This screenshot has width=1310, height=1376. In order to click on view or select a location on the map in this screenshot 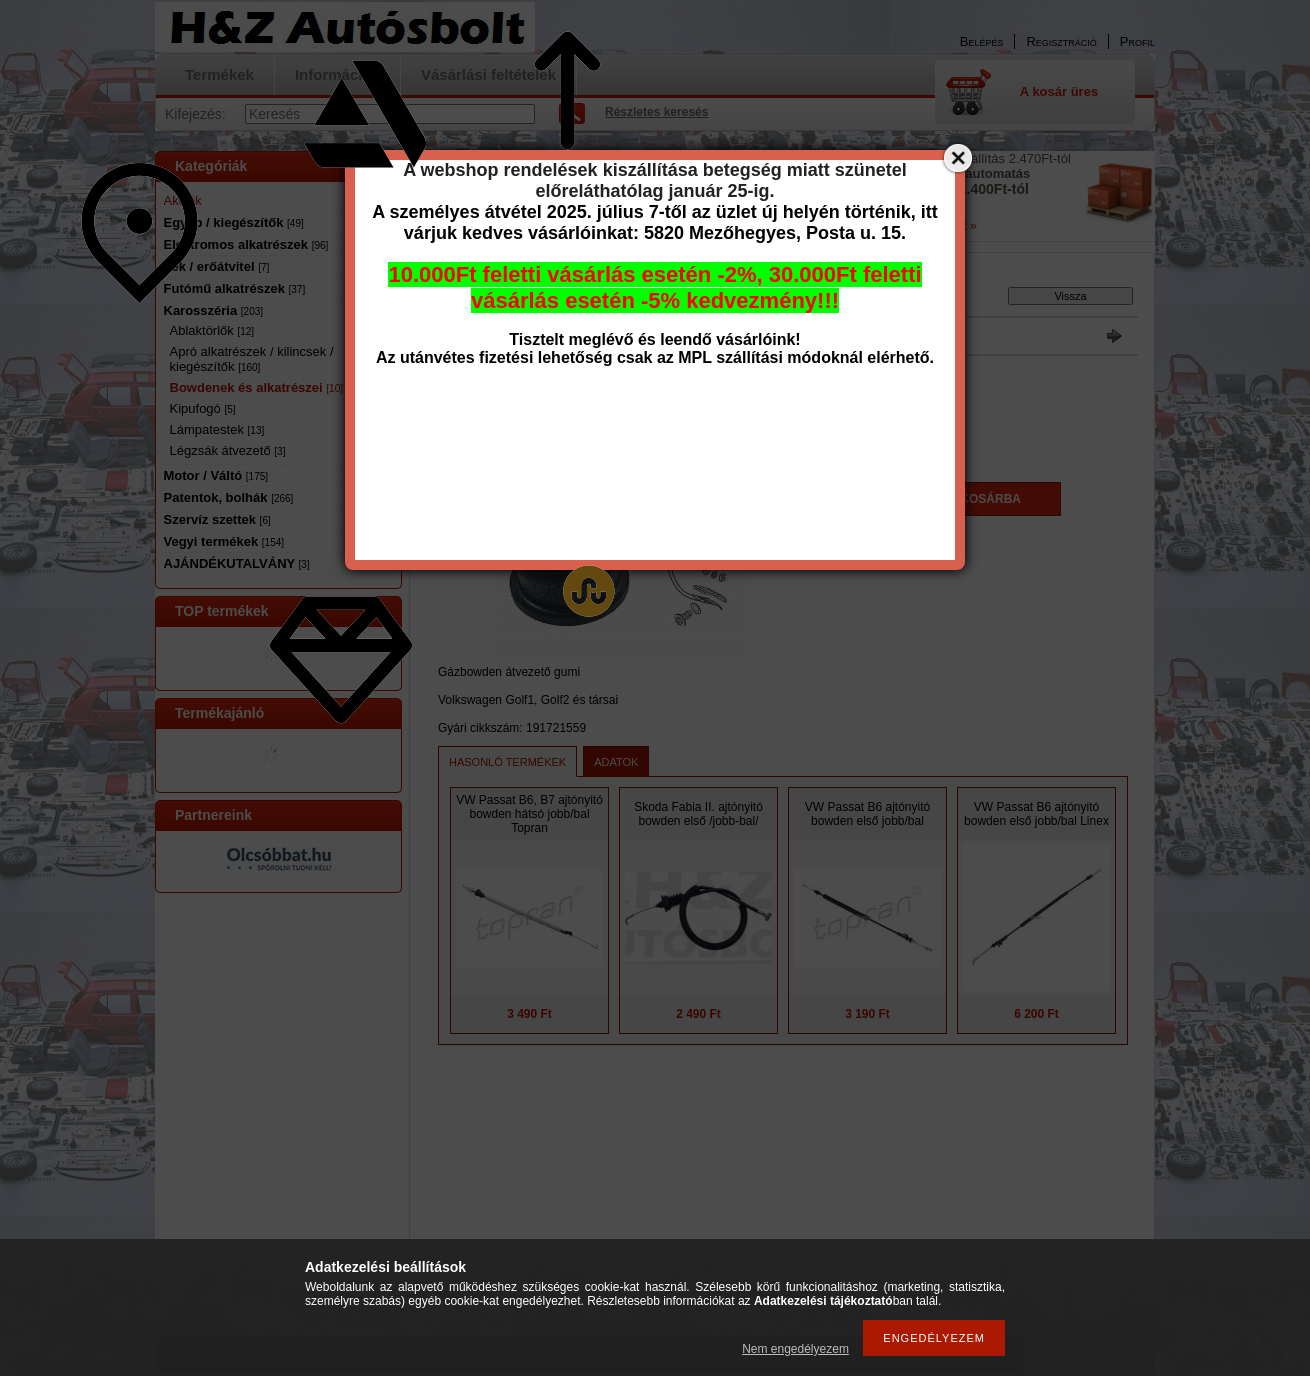, I will do `click(139, 227)`.